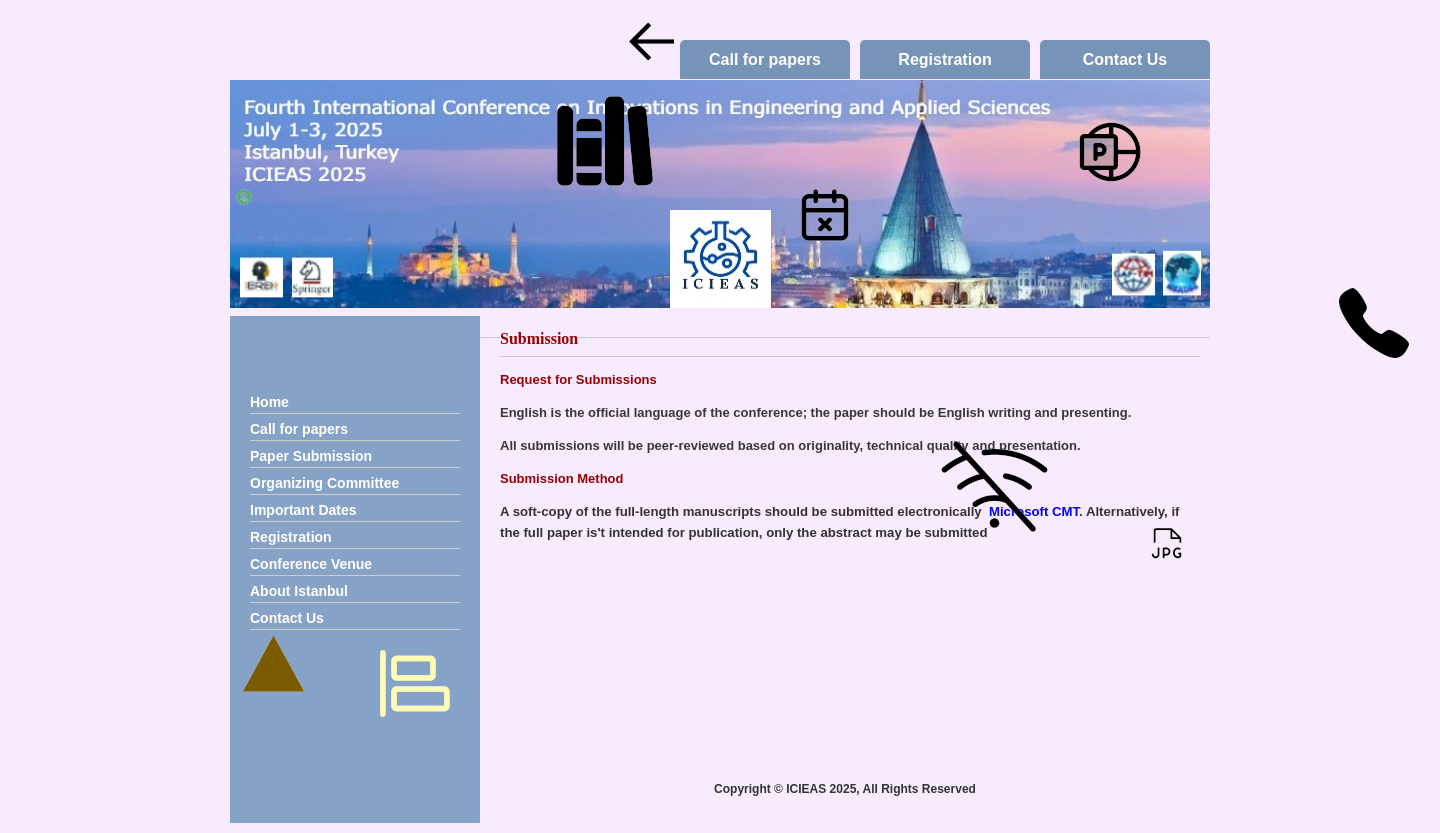  I want to click on indicates no wifi connection, so click(994, 486).